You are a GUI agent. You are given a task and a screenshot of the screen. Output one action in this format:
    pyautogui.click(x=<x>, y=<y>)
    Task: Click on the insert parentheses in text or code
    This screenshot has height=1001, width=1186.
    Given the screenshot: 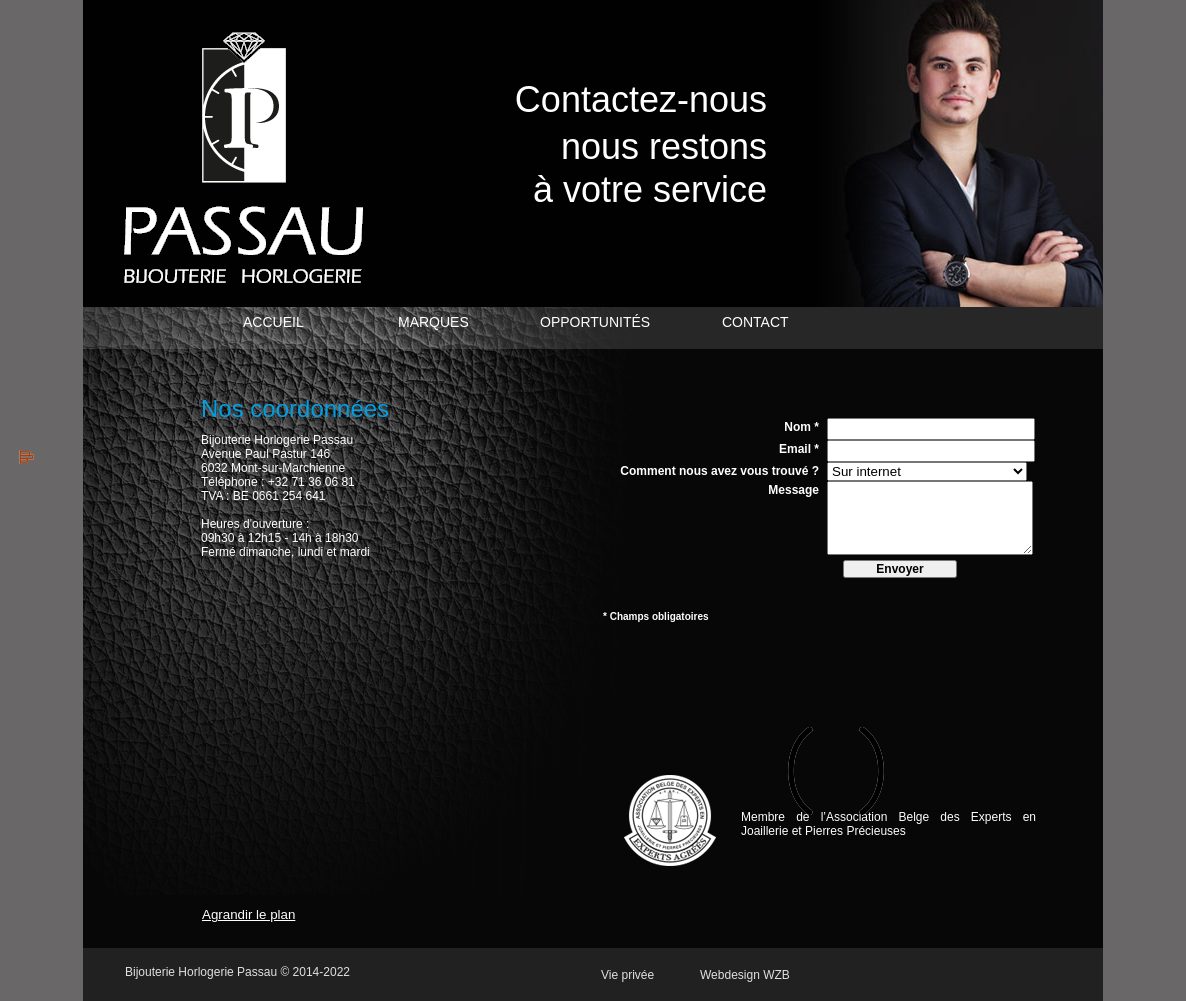 What is the action you would take?
    pyautogui.click(x=836, y=771)
    